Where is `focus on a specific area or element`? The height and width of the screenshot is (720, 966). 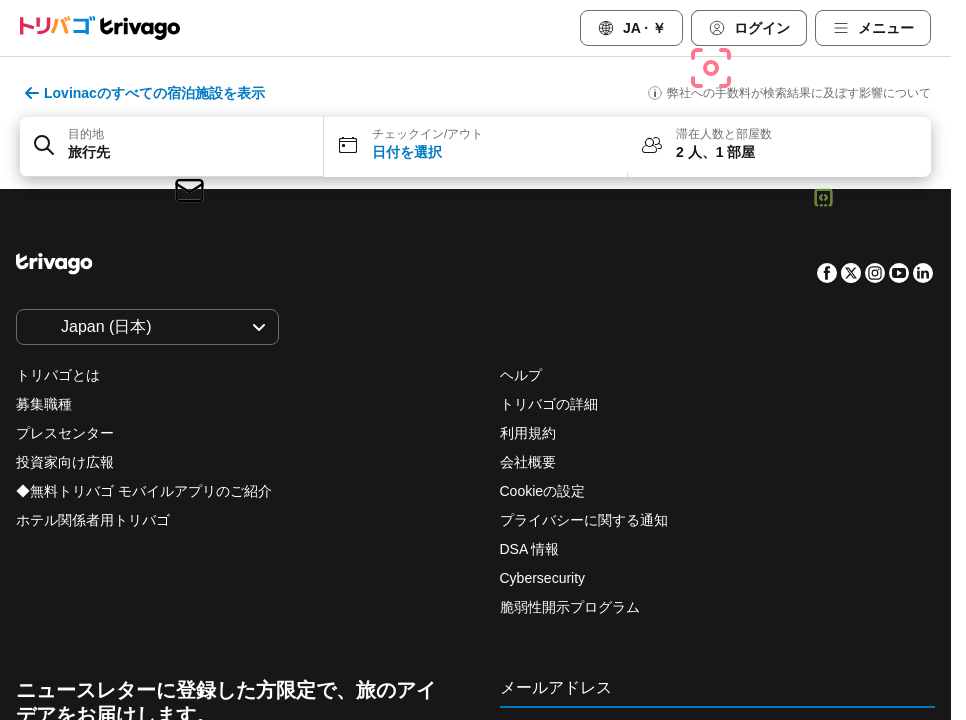
focus on a specific area or element is located at coordinates (711, 68).